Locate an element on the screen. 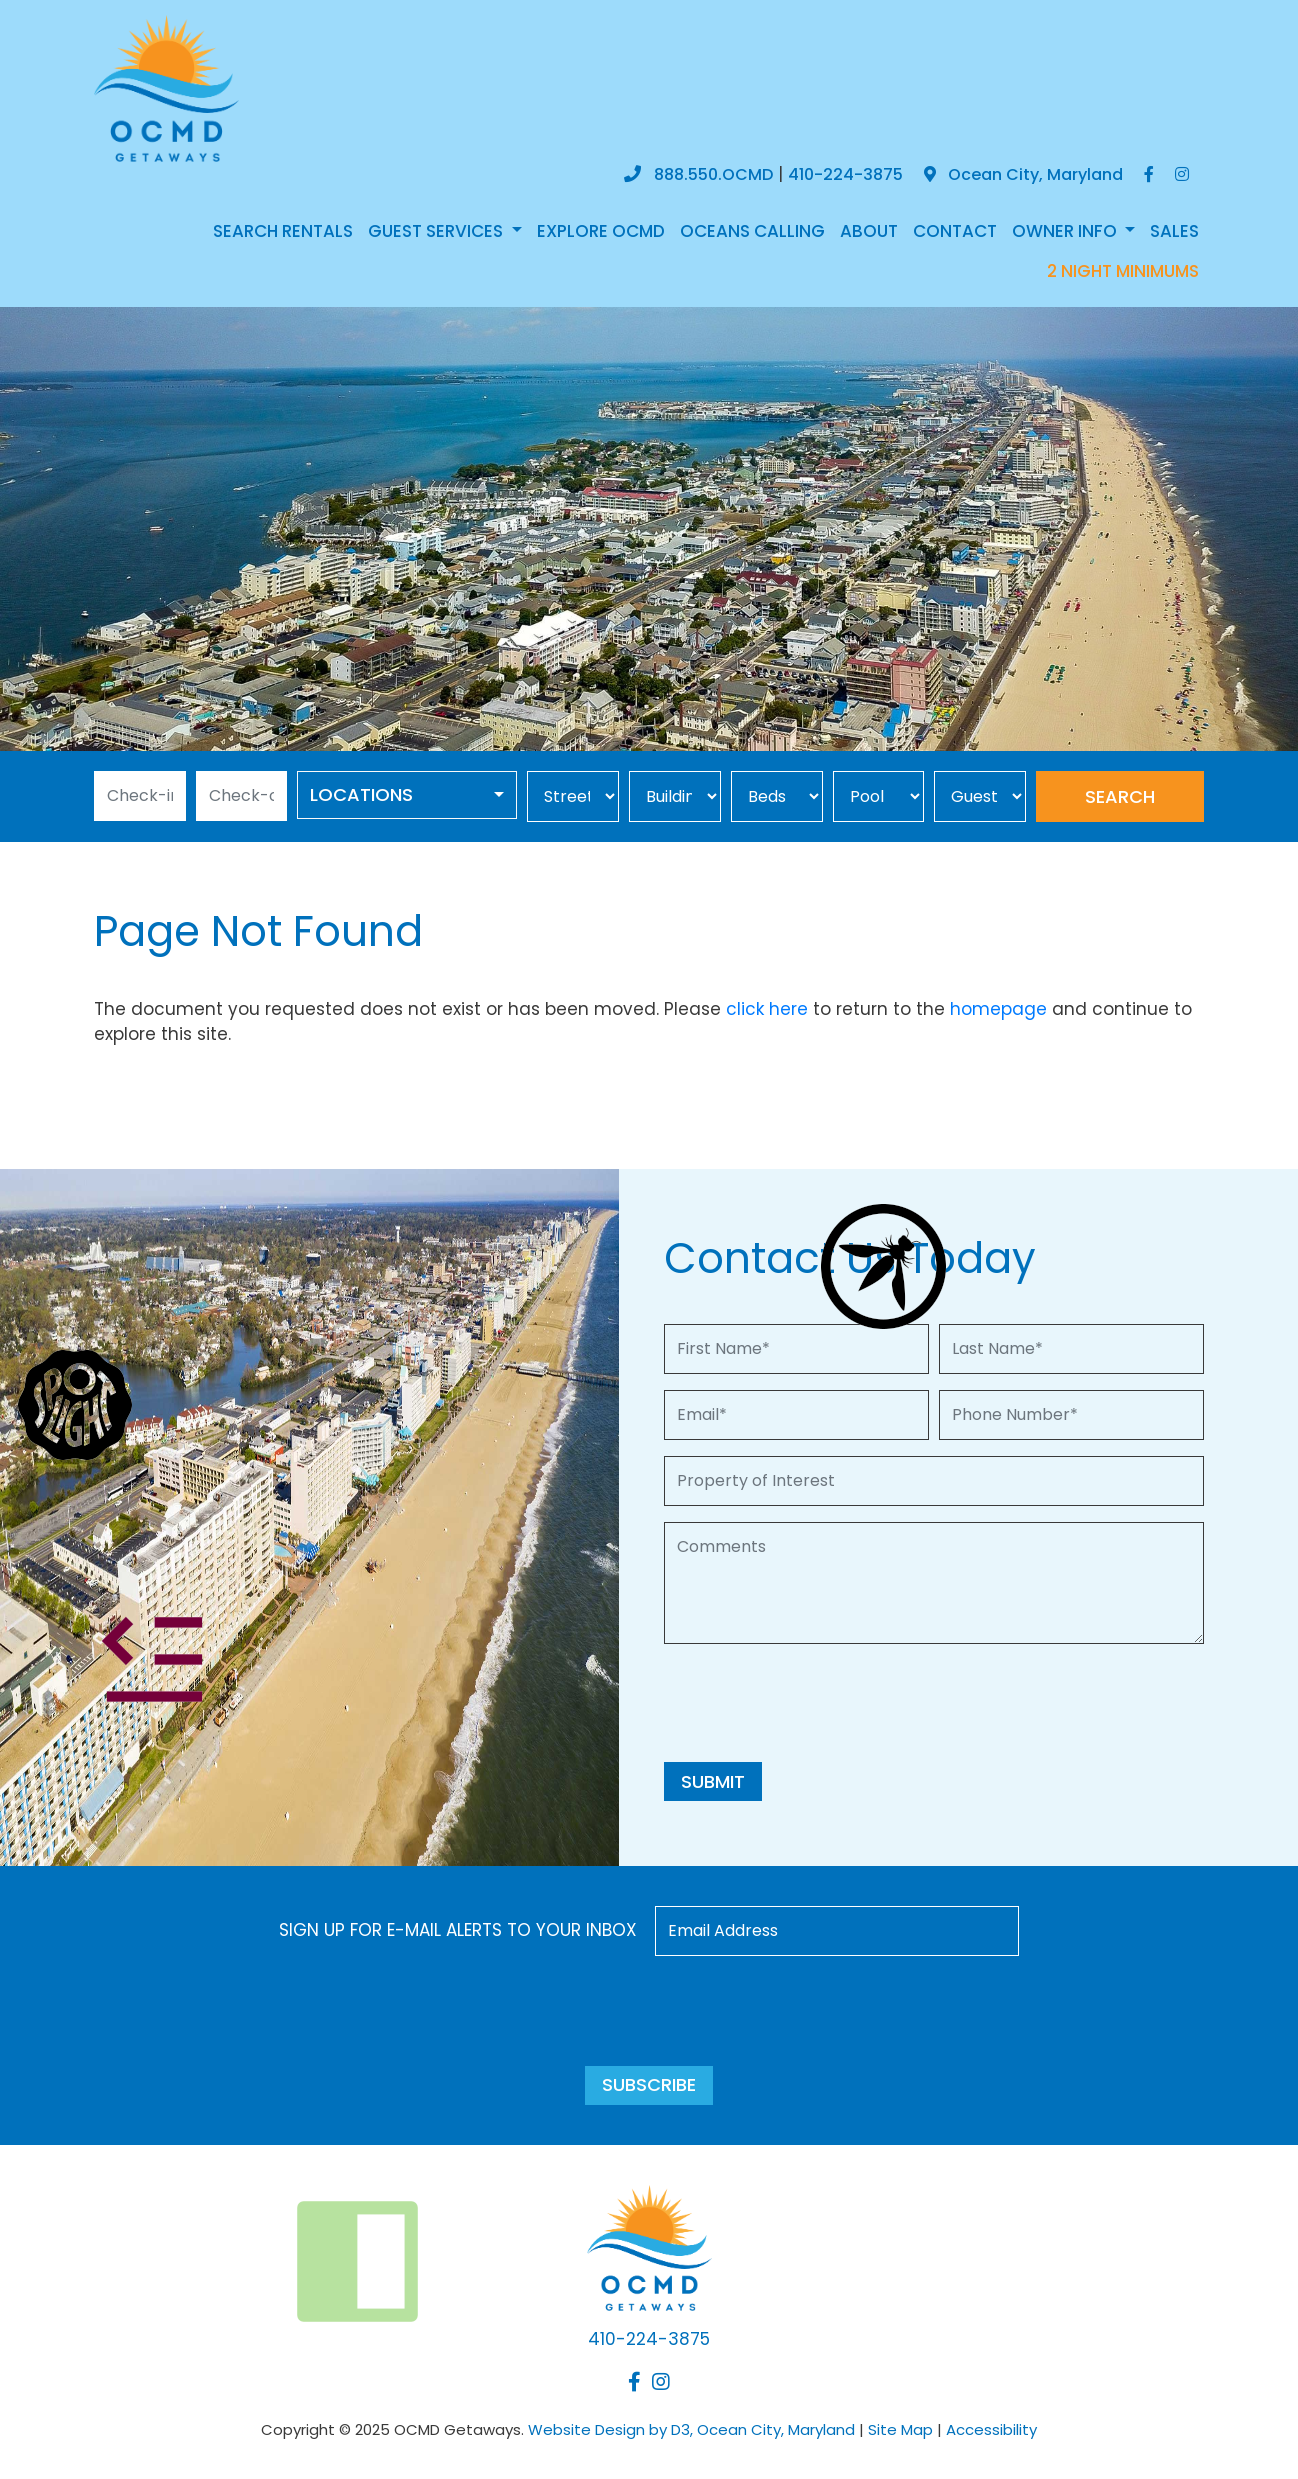 The height and width of the screenshot is (2479, 1298). OWASP (Open Web Application Security Project) logo is located at coordinates (883, 1266).